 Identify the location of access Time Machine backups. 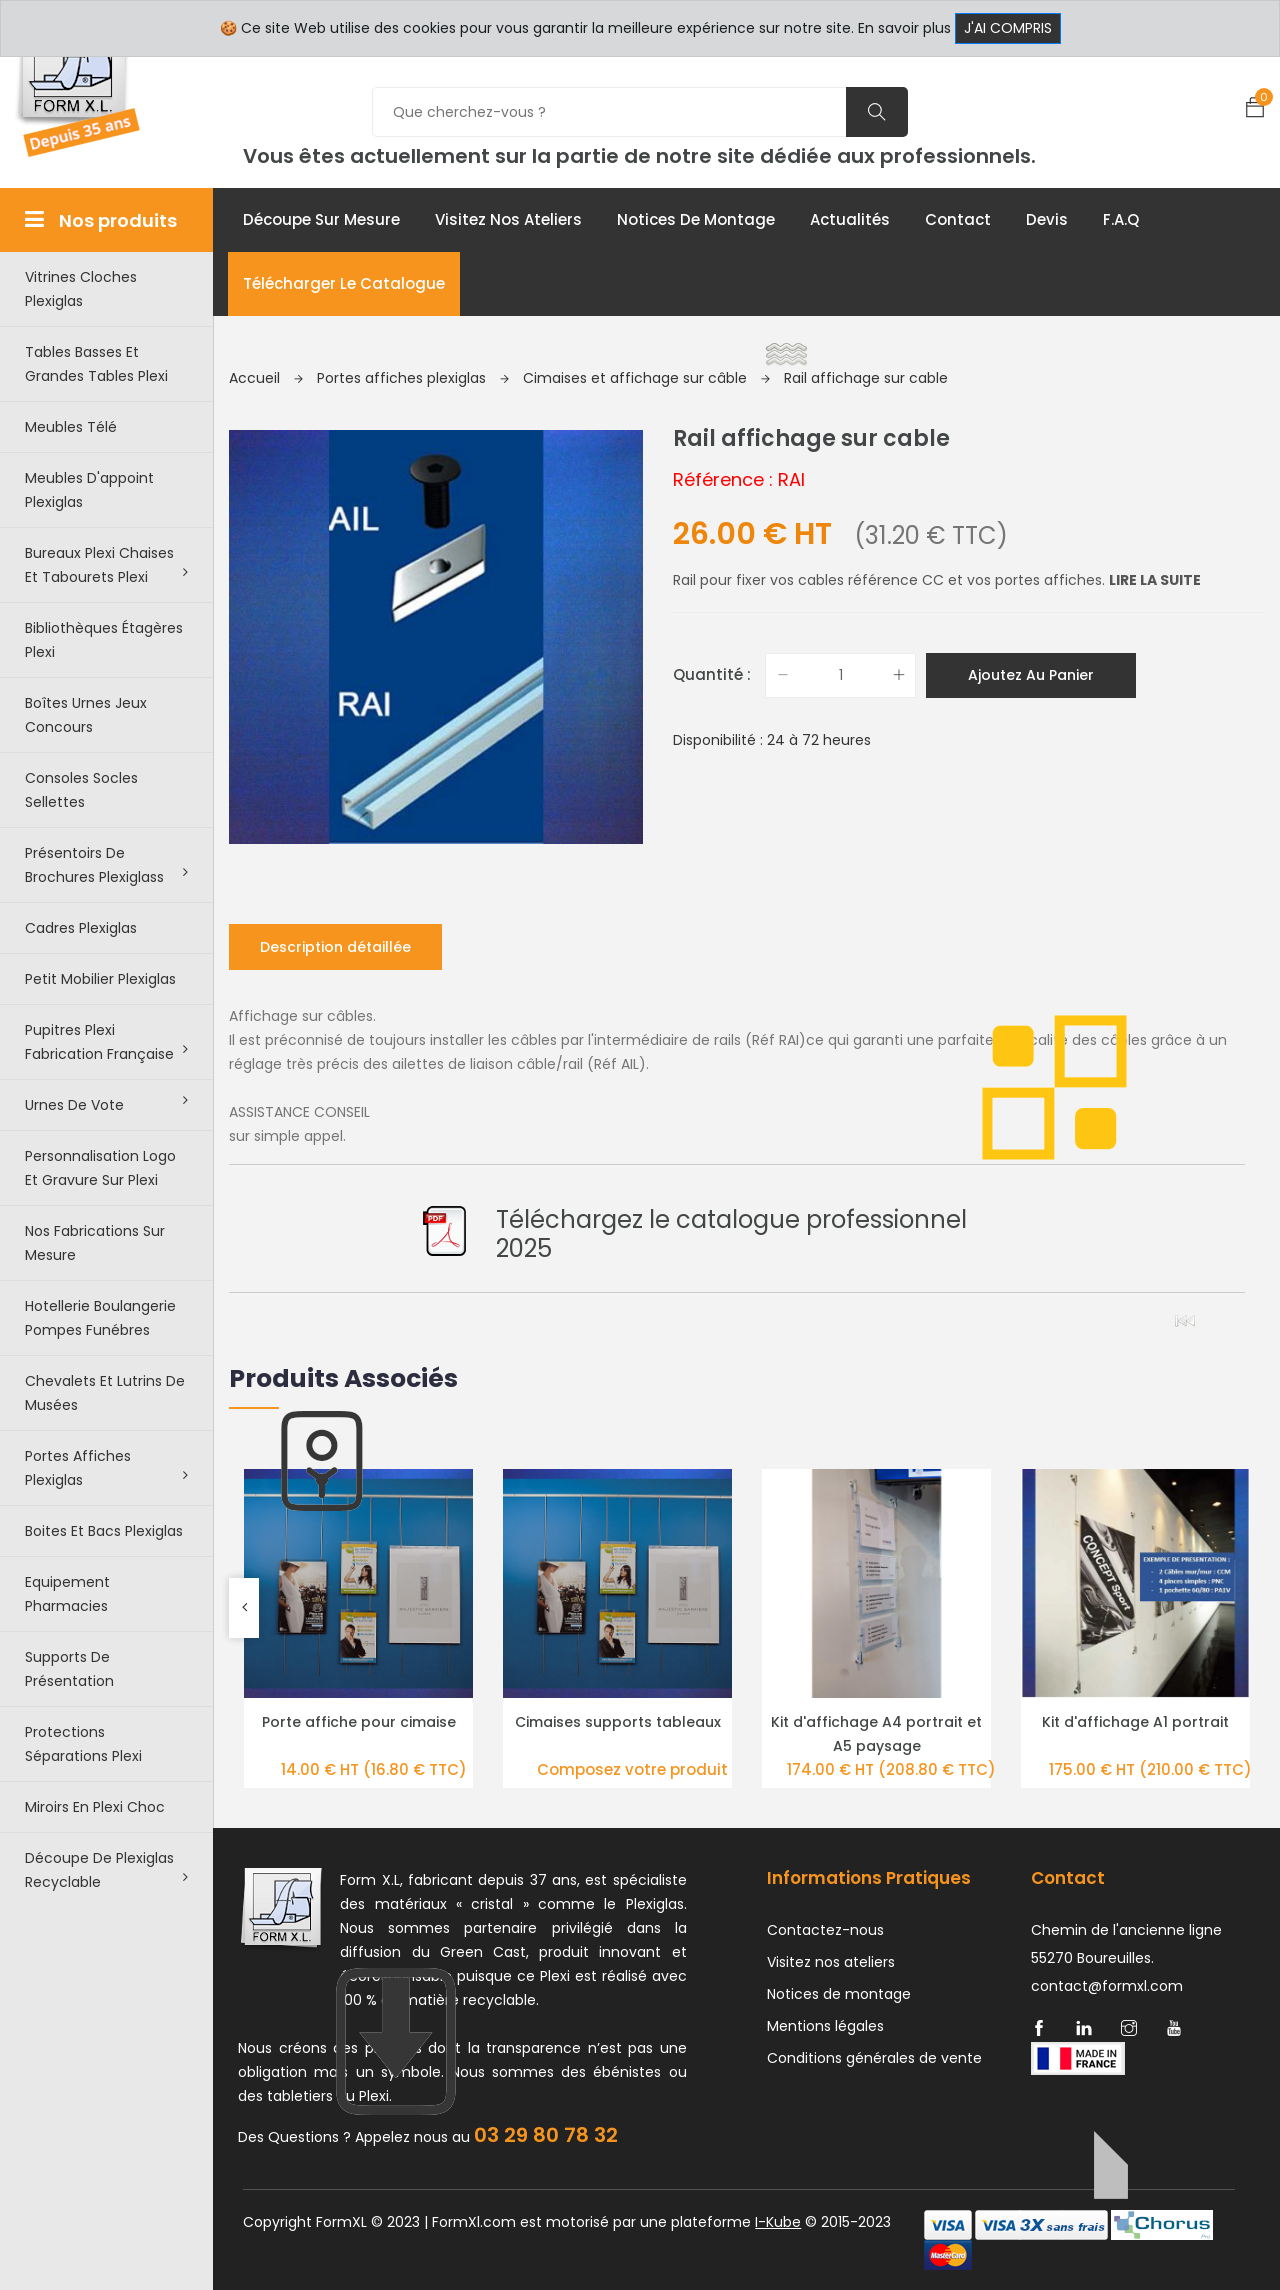
(325, 1461).